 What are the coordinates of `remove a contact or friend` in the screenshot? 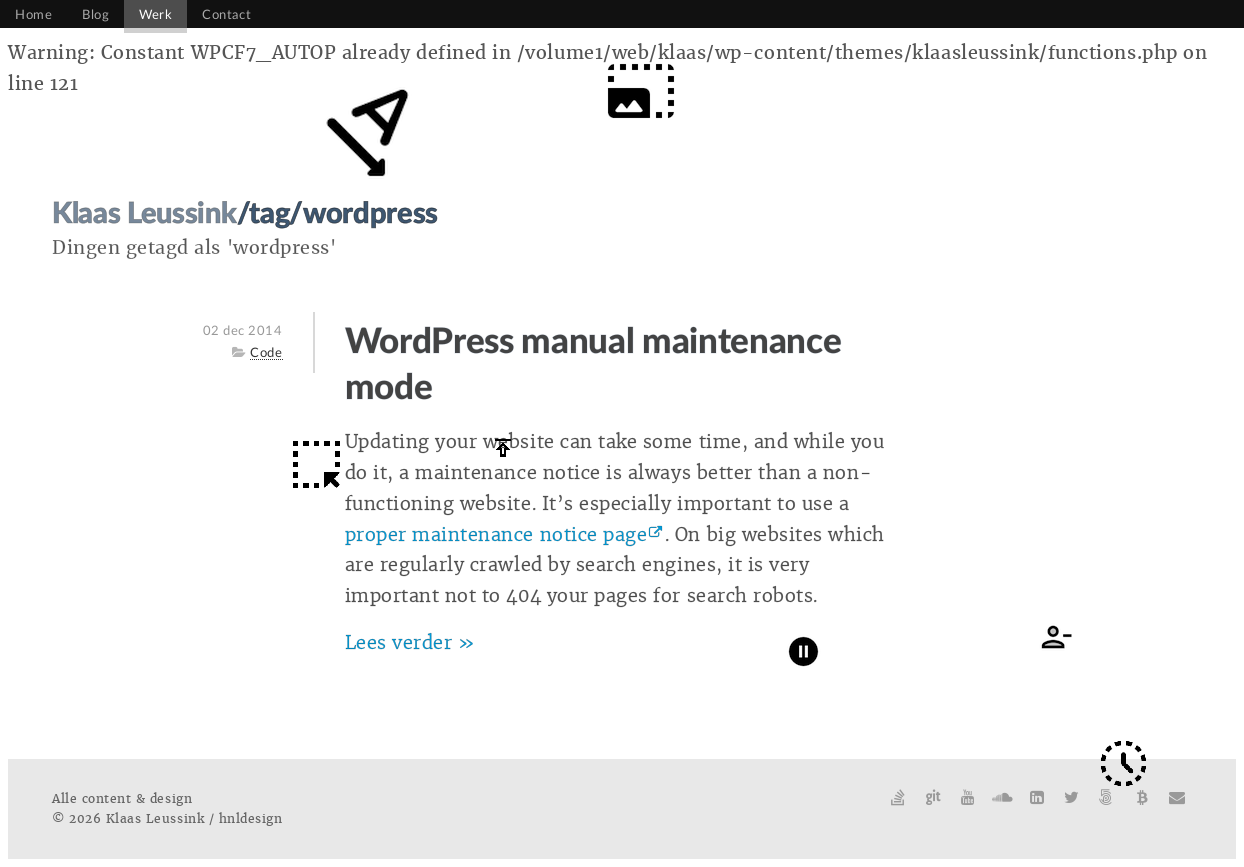 It's located at (1056, 637).